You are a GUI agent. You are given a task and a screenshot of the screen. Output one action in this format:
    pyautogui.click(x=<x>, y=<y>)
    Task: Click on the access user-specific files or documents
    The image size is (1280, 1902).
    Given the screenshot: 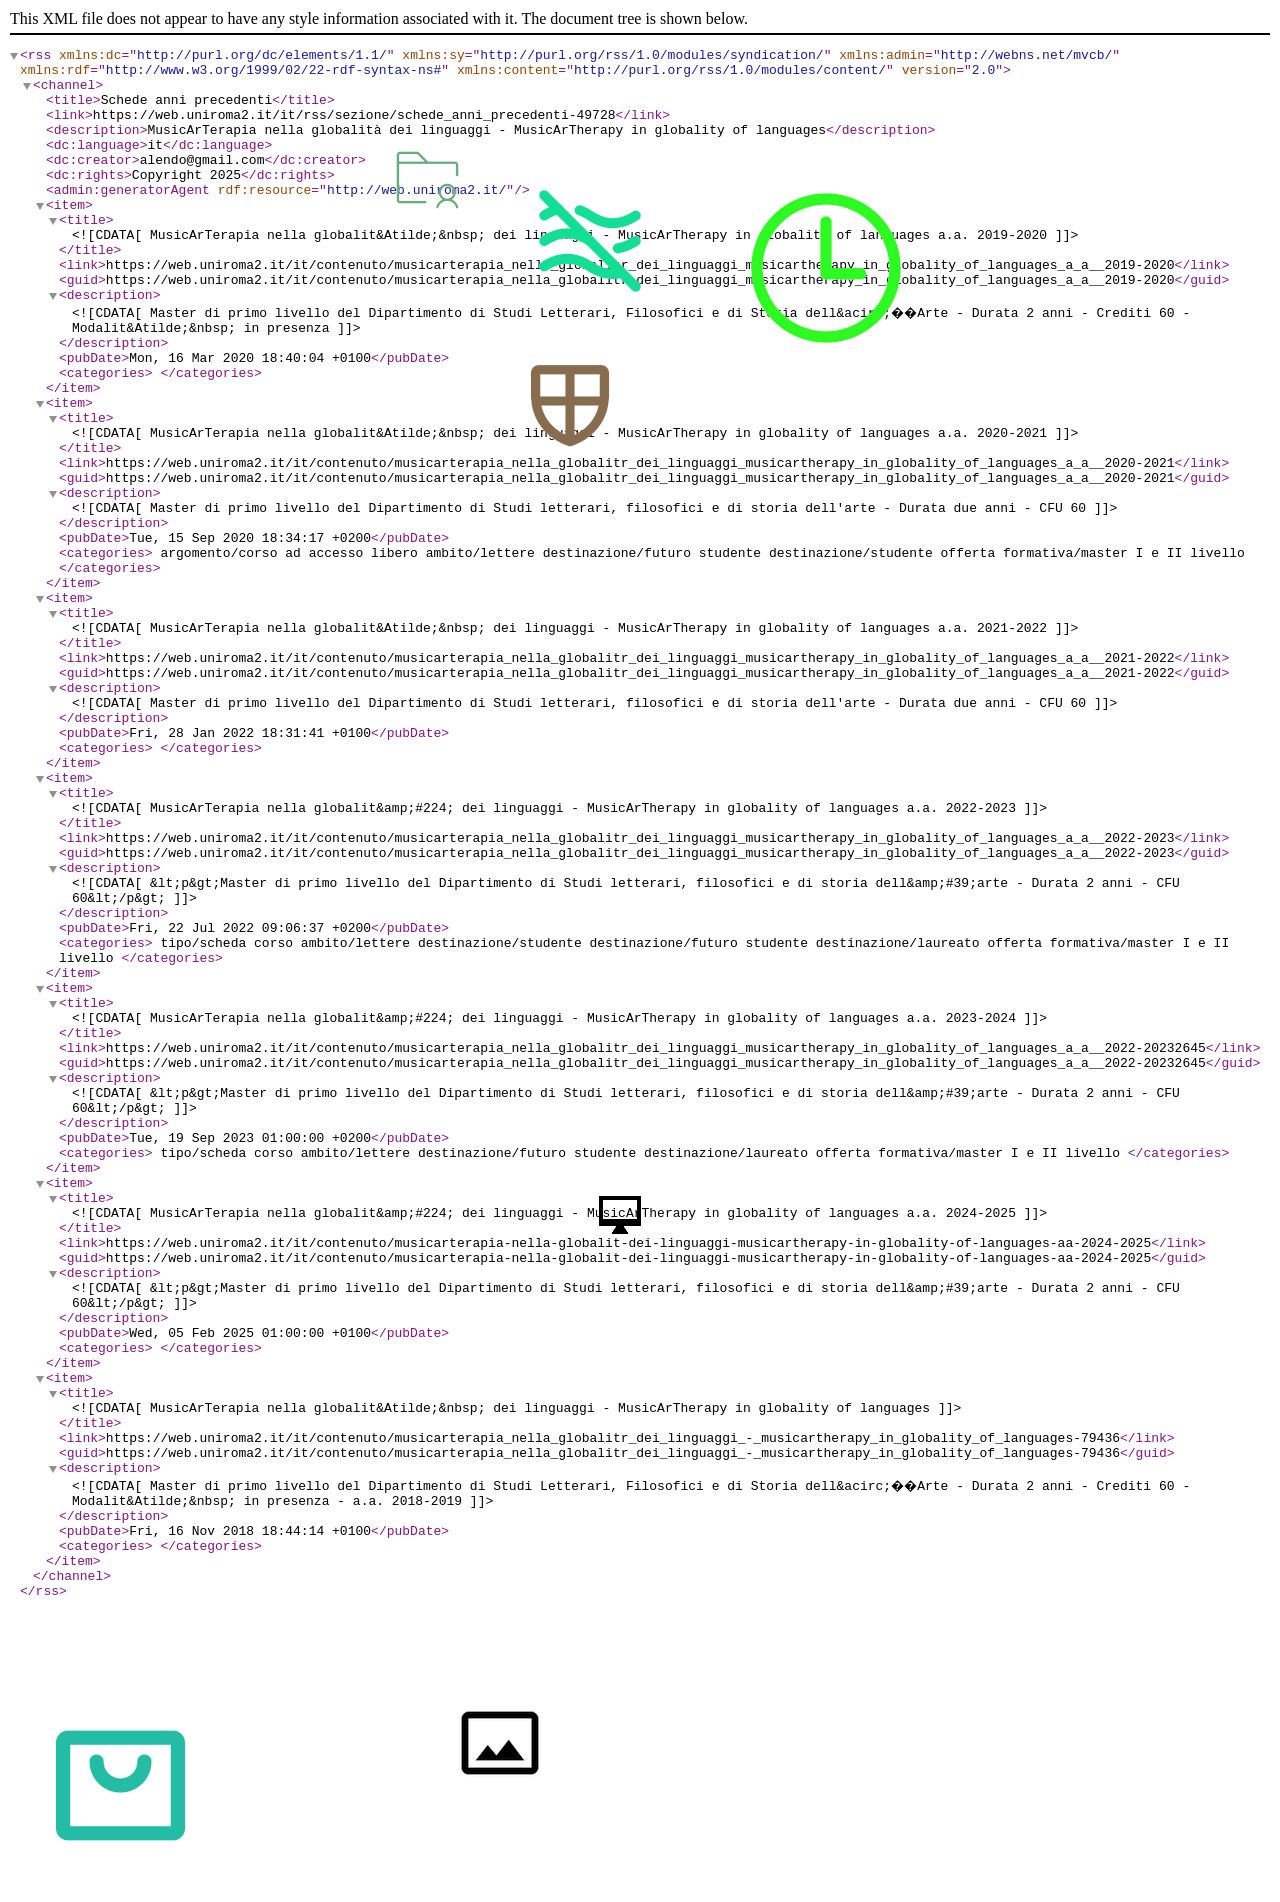 What is the action you would take?
    pyautogui.click(x=427, y=177)
    